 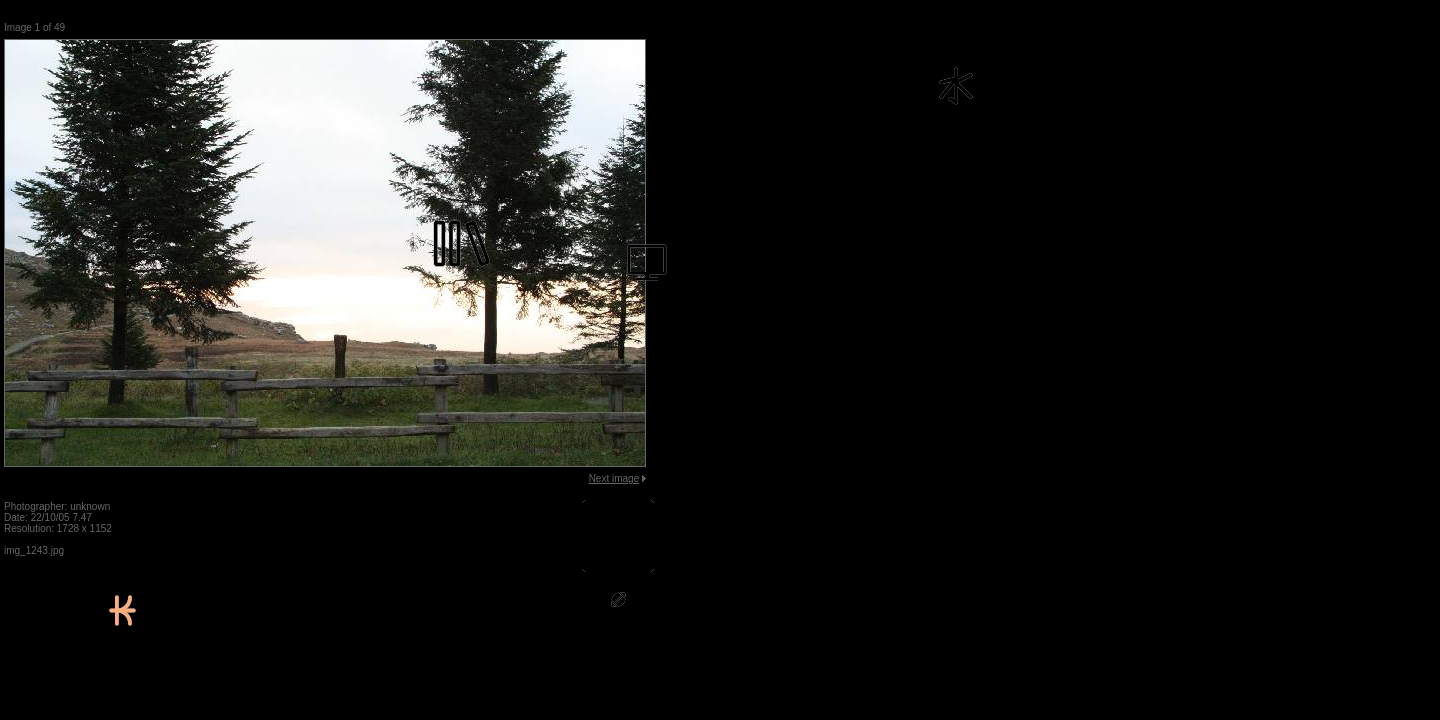 What do you see at coordinates (956, 86) in the screenshot?
I see `access confucianism or chinese philosophy content` at bounding box center [956, 86].